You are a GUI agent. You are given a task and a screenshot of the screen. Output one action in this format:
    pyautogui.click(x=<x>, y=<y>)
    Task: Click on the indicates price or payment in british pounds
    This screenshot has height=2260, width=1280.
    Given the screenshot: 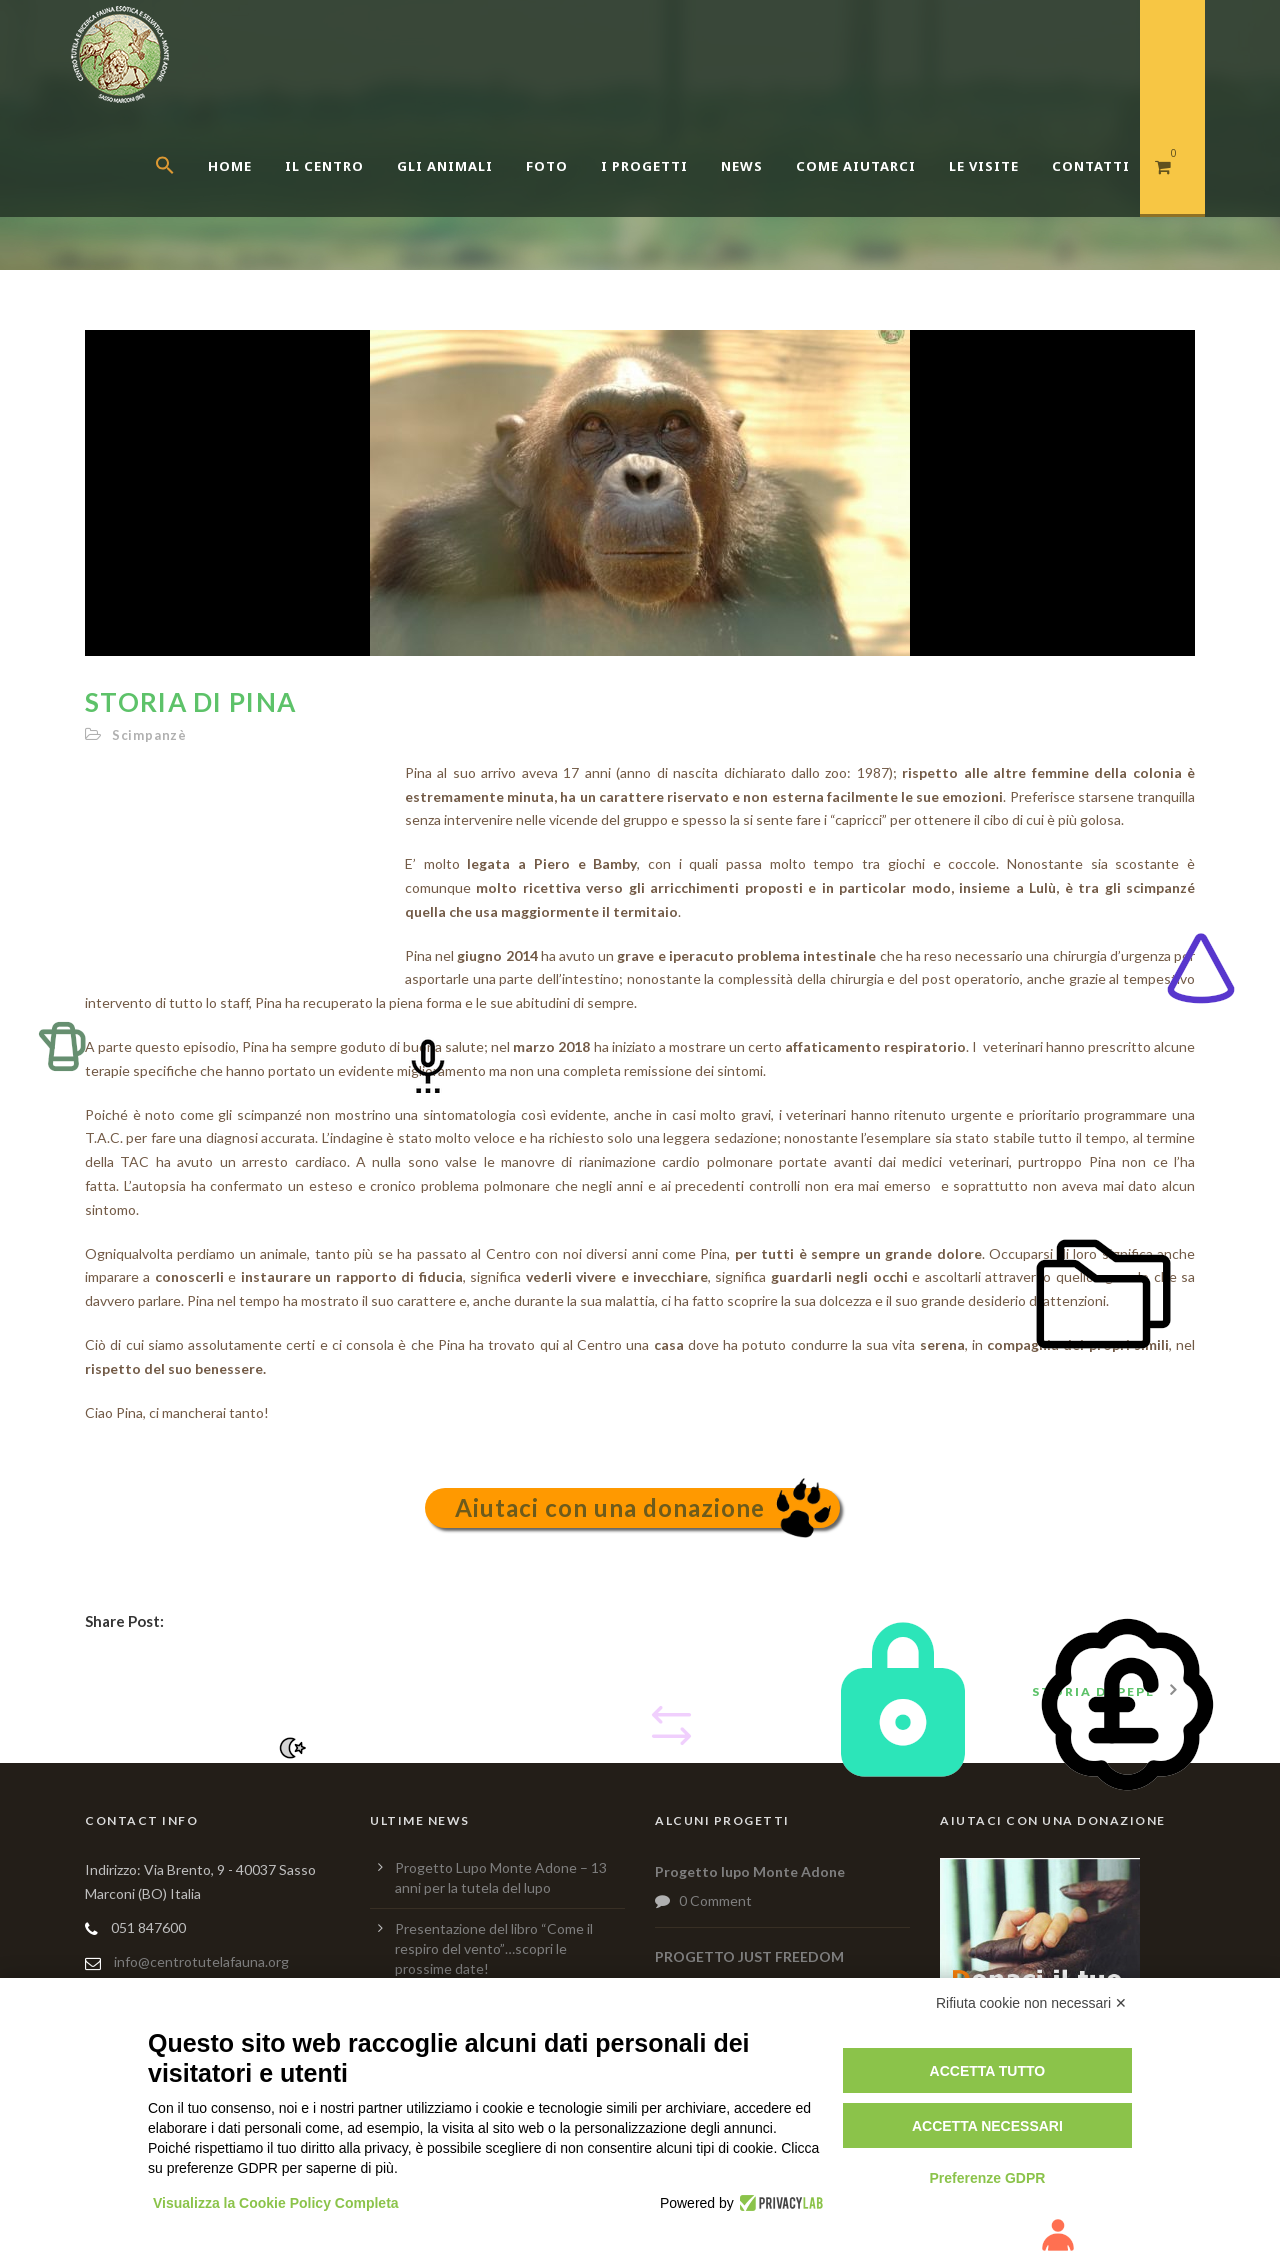 What is the action you would take?
    pyautogui.click(x=1127, y=1704)
    